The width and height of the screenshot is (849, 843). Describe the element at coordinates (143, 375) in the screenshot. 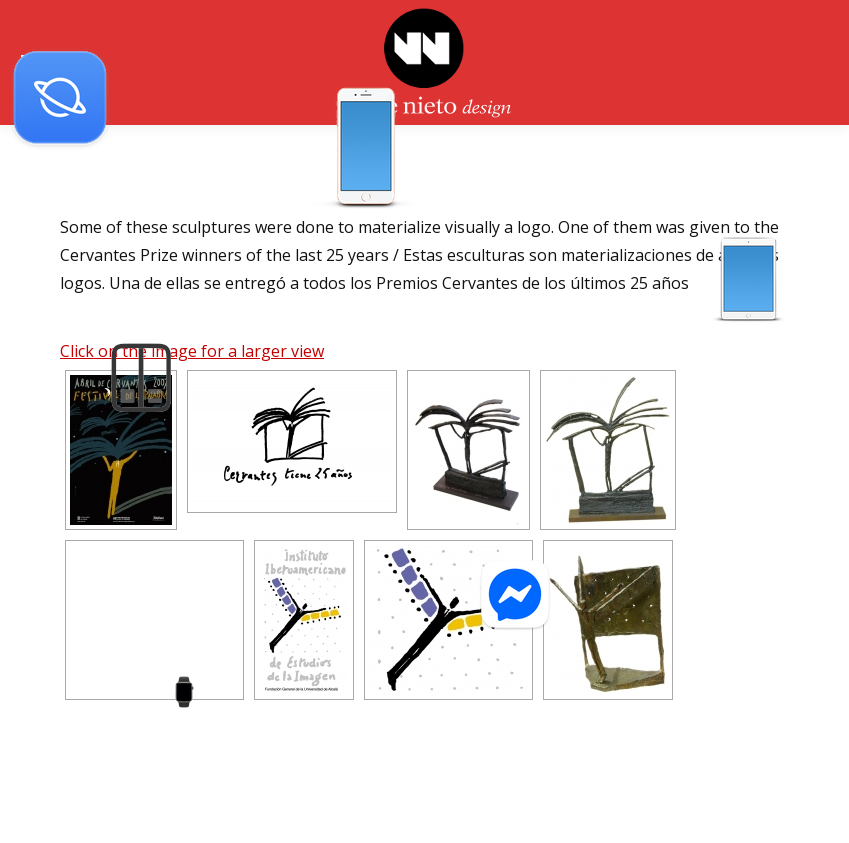

I see `open the packages app` at that location.